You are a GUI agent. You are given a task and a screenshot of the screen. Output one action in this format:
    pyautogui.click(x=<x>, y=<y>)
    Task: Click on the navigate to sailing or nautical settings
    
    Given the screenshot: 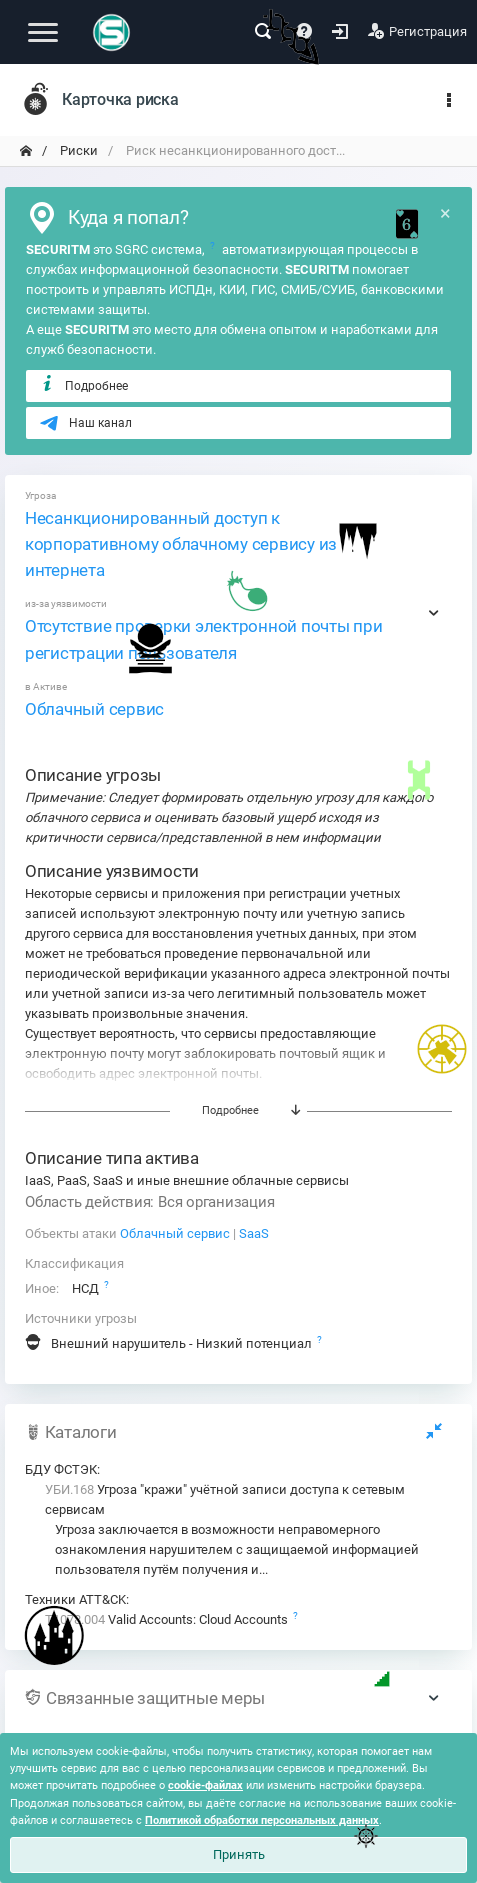 What is the action you would take?
    pyautogui.click(x=366, y=1836)
    